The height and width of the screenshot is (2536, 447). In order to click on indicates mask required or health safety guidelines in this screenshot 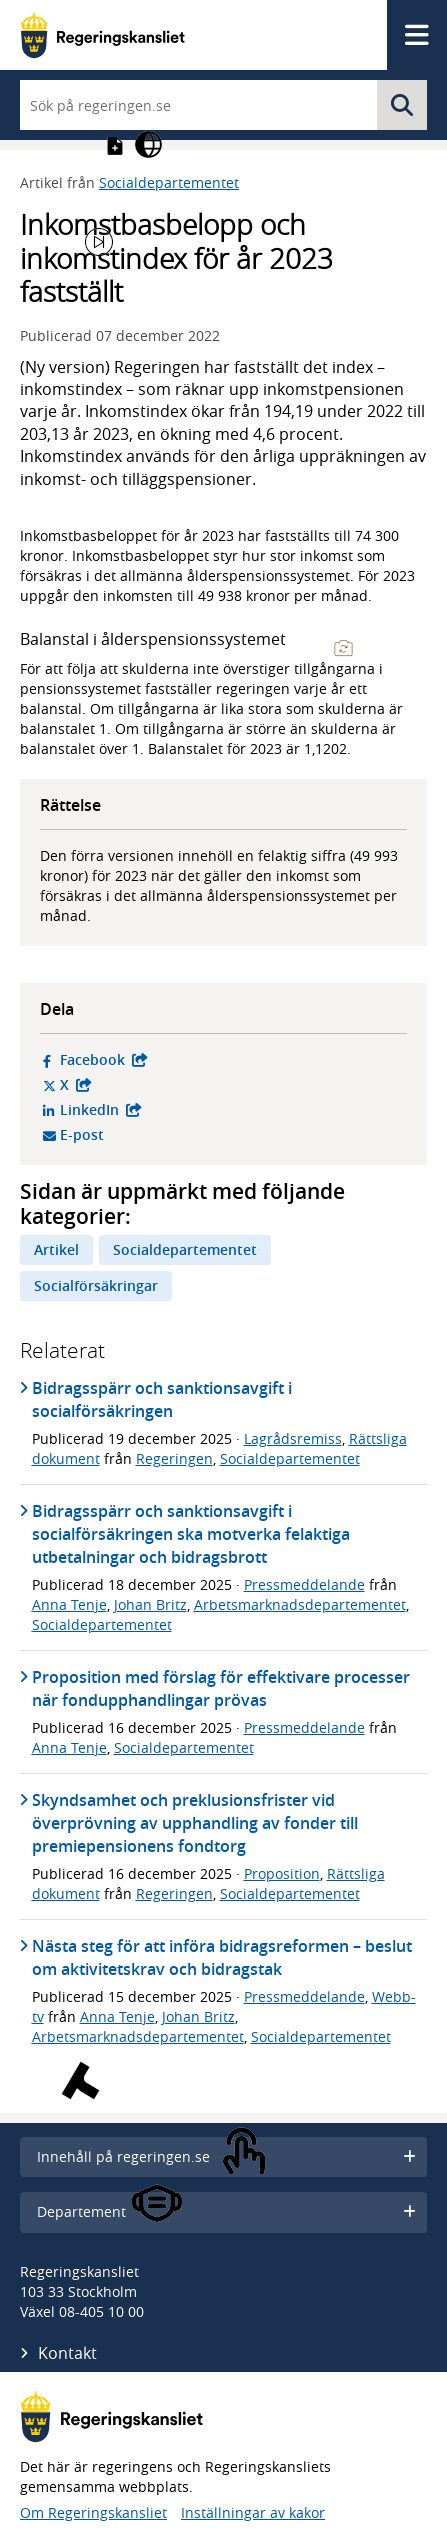, I will do `click(157, 2204)`.